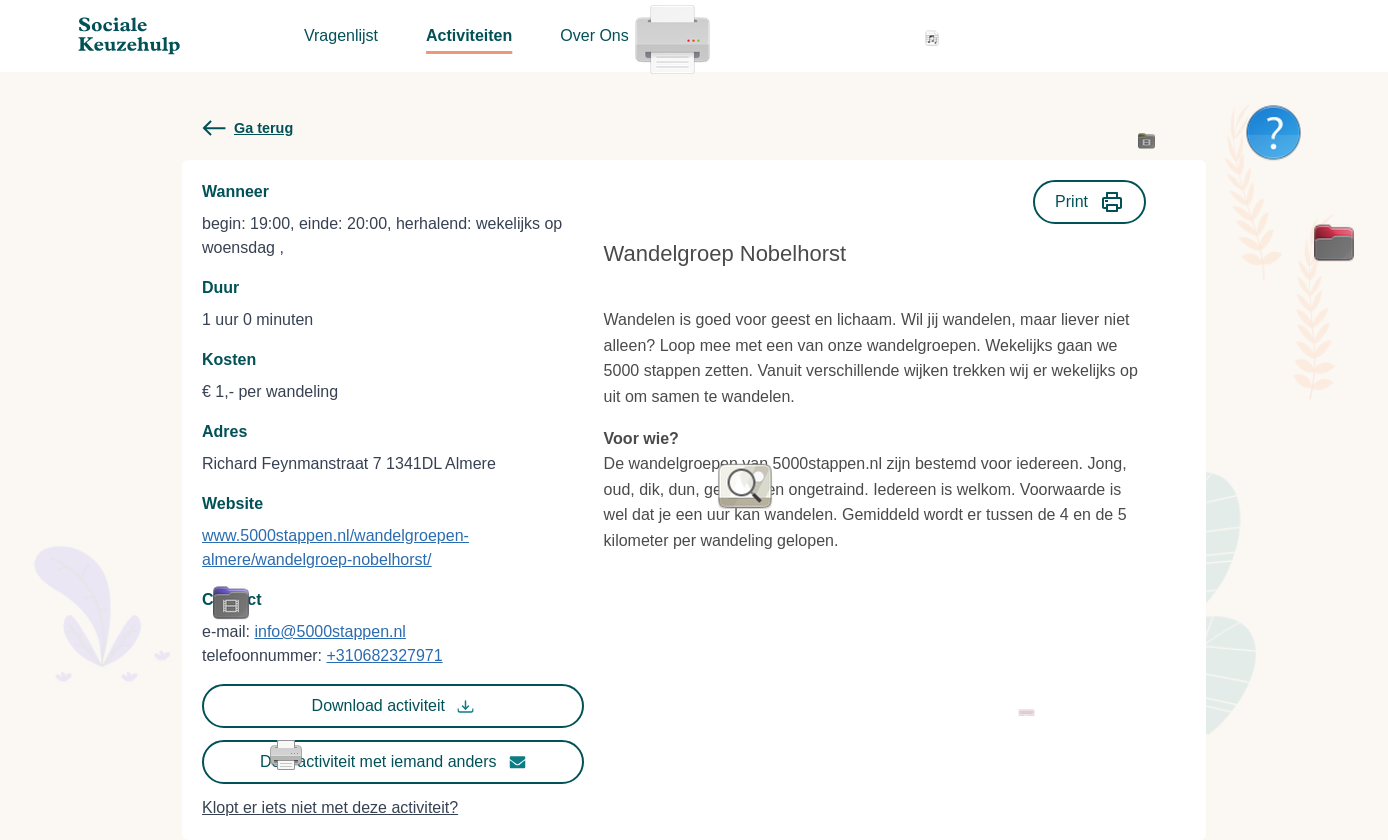 The width and height of the screenshot is (1388, 840). What do you see at coordinates (1273, 132) in the screenshot?
I see `access help documentation or support` at bounding box center [1273, 132].